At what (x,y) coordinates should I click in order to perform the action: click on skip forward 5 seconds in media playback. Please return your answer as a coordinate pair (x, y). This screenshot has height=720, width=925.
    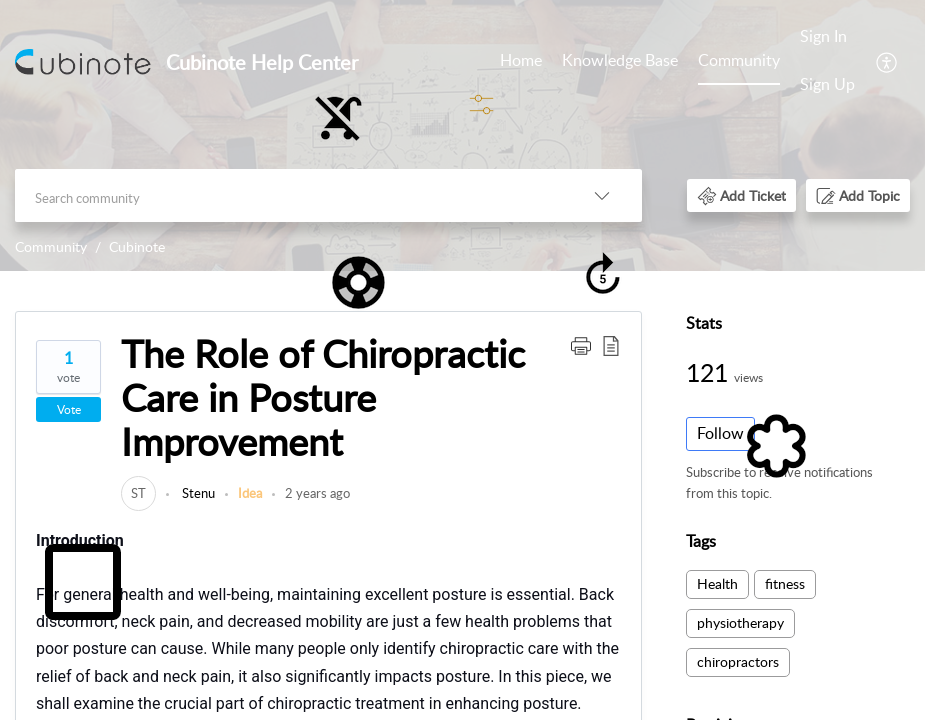
    Looking at the image, I should click on (603, 275).